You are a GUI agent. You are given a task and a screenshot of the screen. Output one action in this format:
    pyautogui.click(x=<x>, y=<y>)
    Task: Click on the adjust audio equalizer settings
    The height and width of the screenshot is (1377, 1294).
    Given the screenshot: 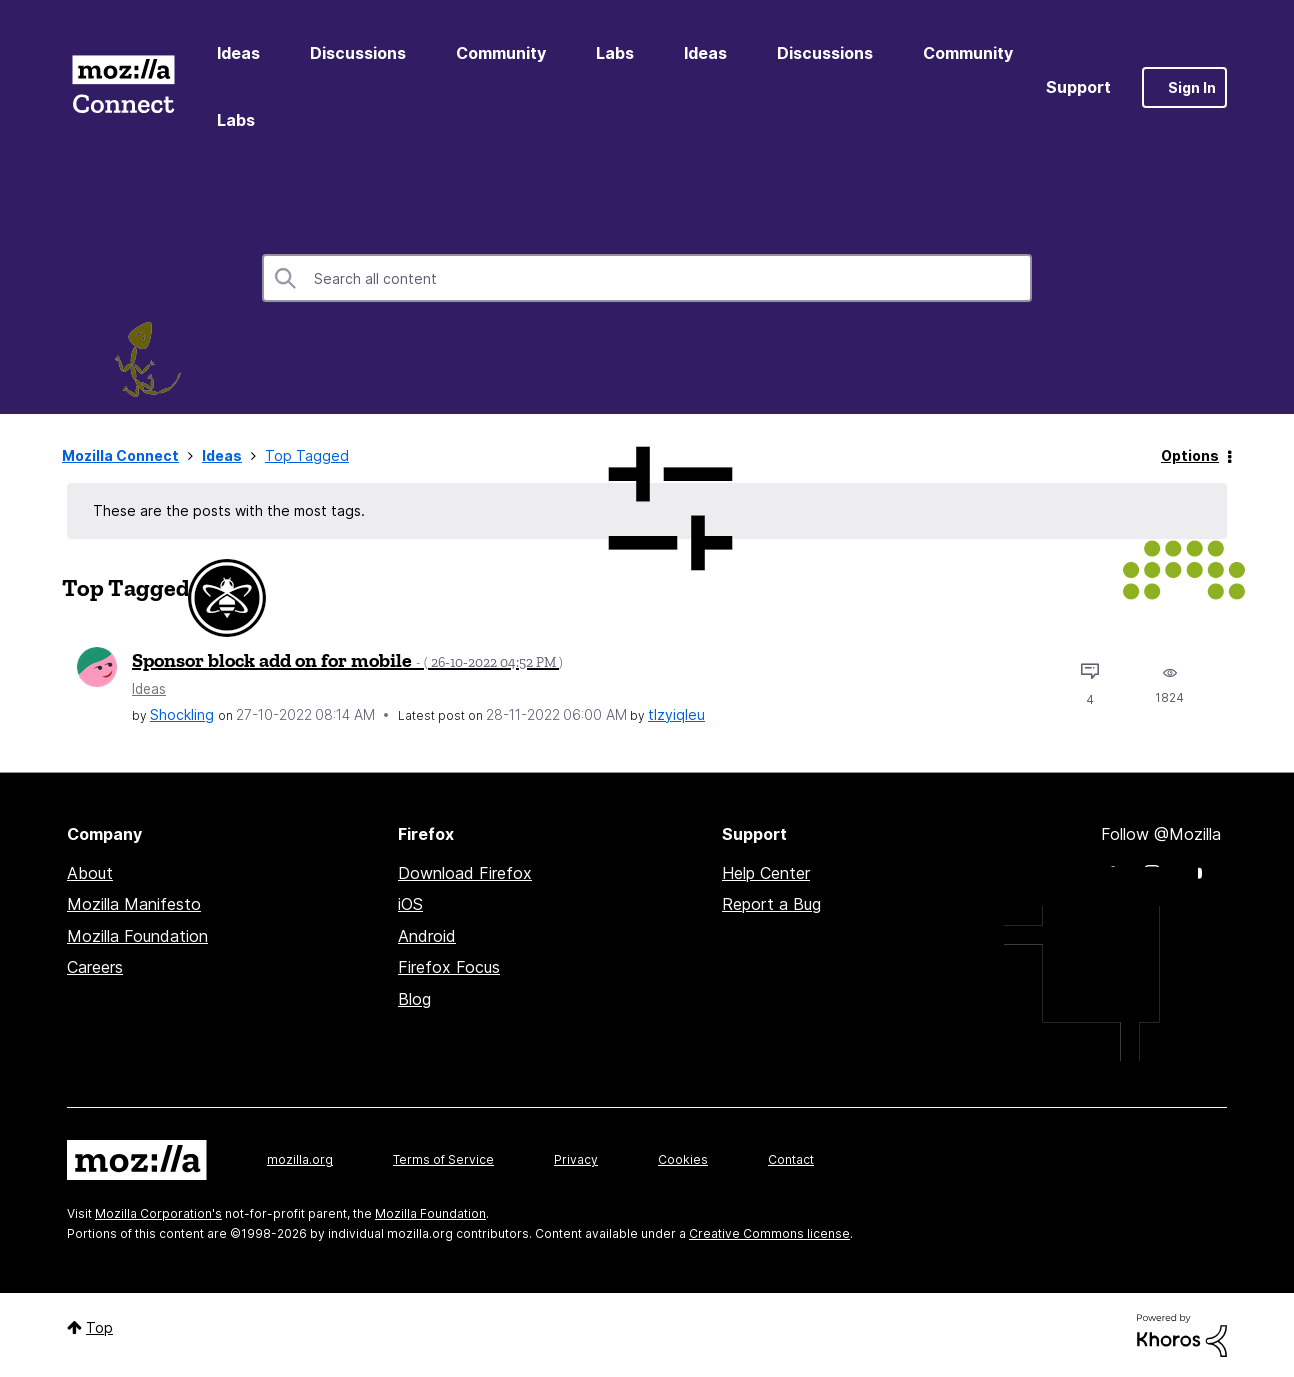 What is the action you would take?
    pyautogui.click(x=670, y=508)
    